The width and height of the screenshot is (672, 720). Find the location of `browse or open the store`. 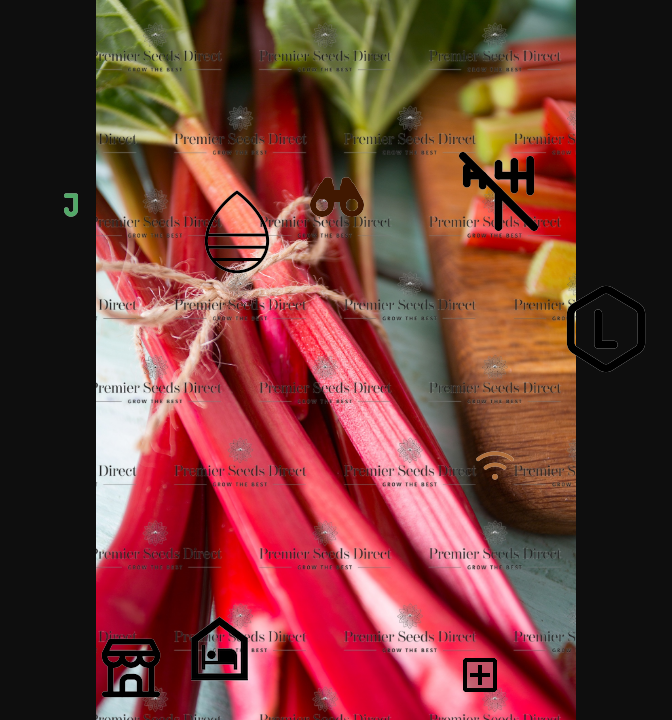

browse or open the store is located at coordinates (131, 668).